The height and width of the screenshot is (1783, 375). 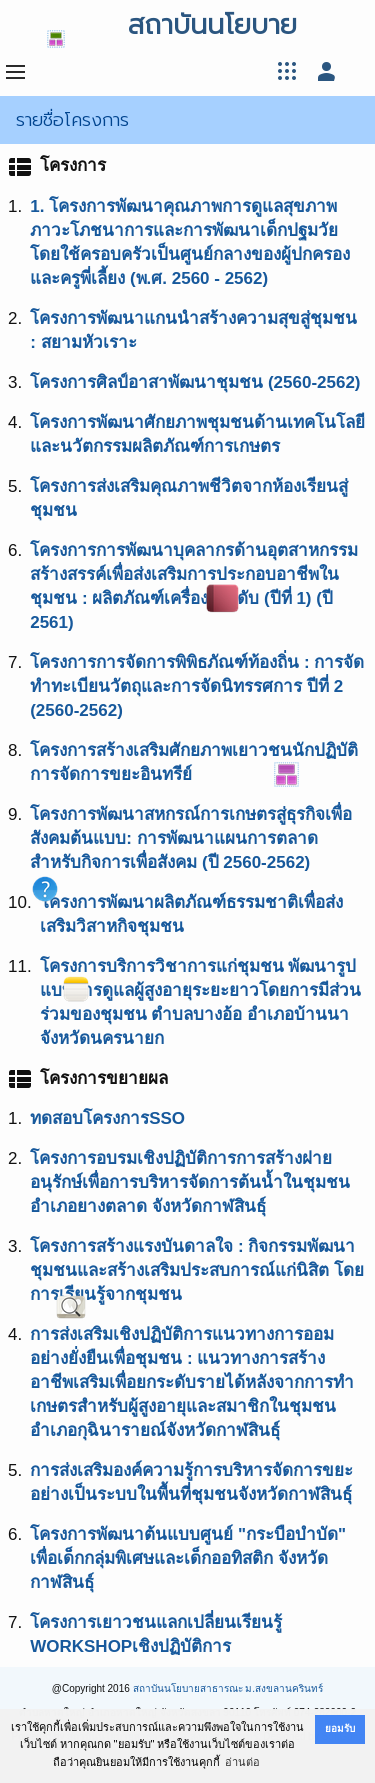 I want to click on open the Notes app, so click(x=76, y=989).